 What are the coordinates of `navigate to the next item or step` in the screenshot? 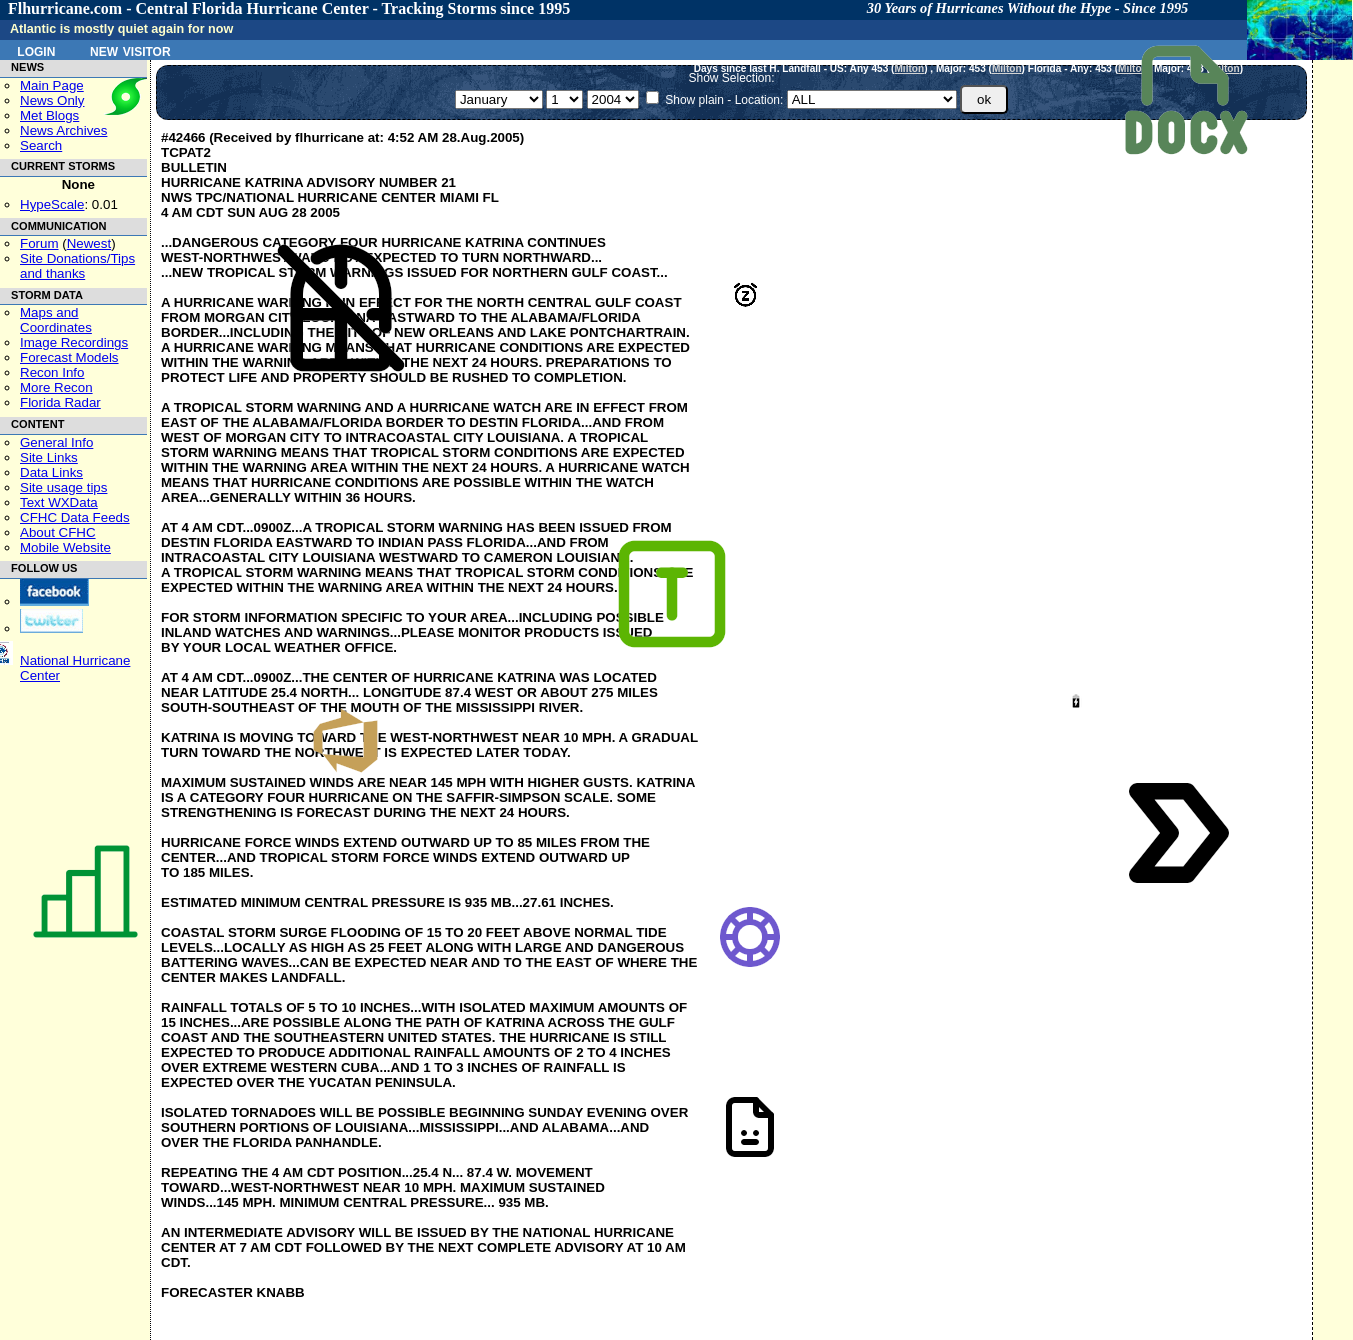 It's located at (1179, 833).